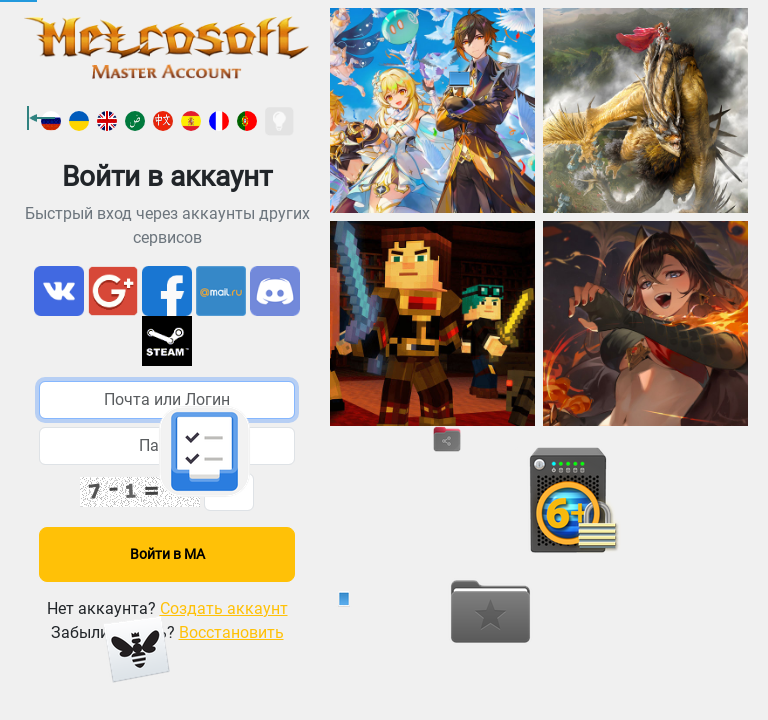 The image size is (768, 720). Describe the element at coordinates (41, 118) in the screenshot. I see `go to the first item in a list or sequence` at that location.